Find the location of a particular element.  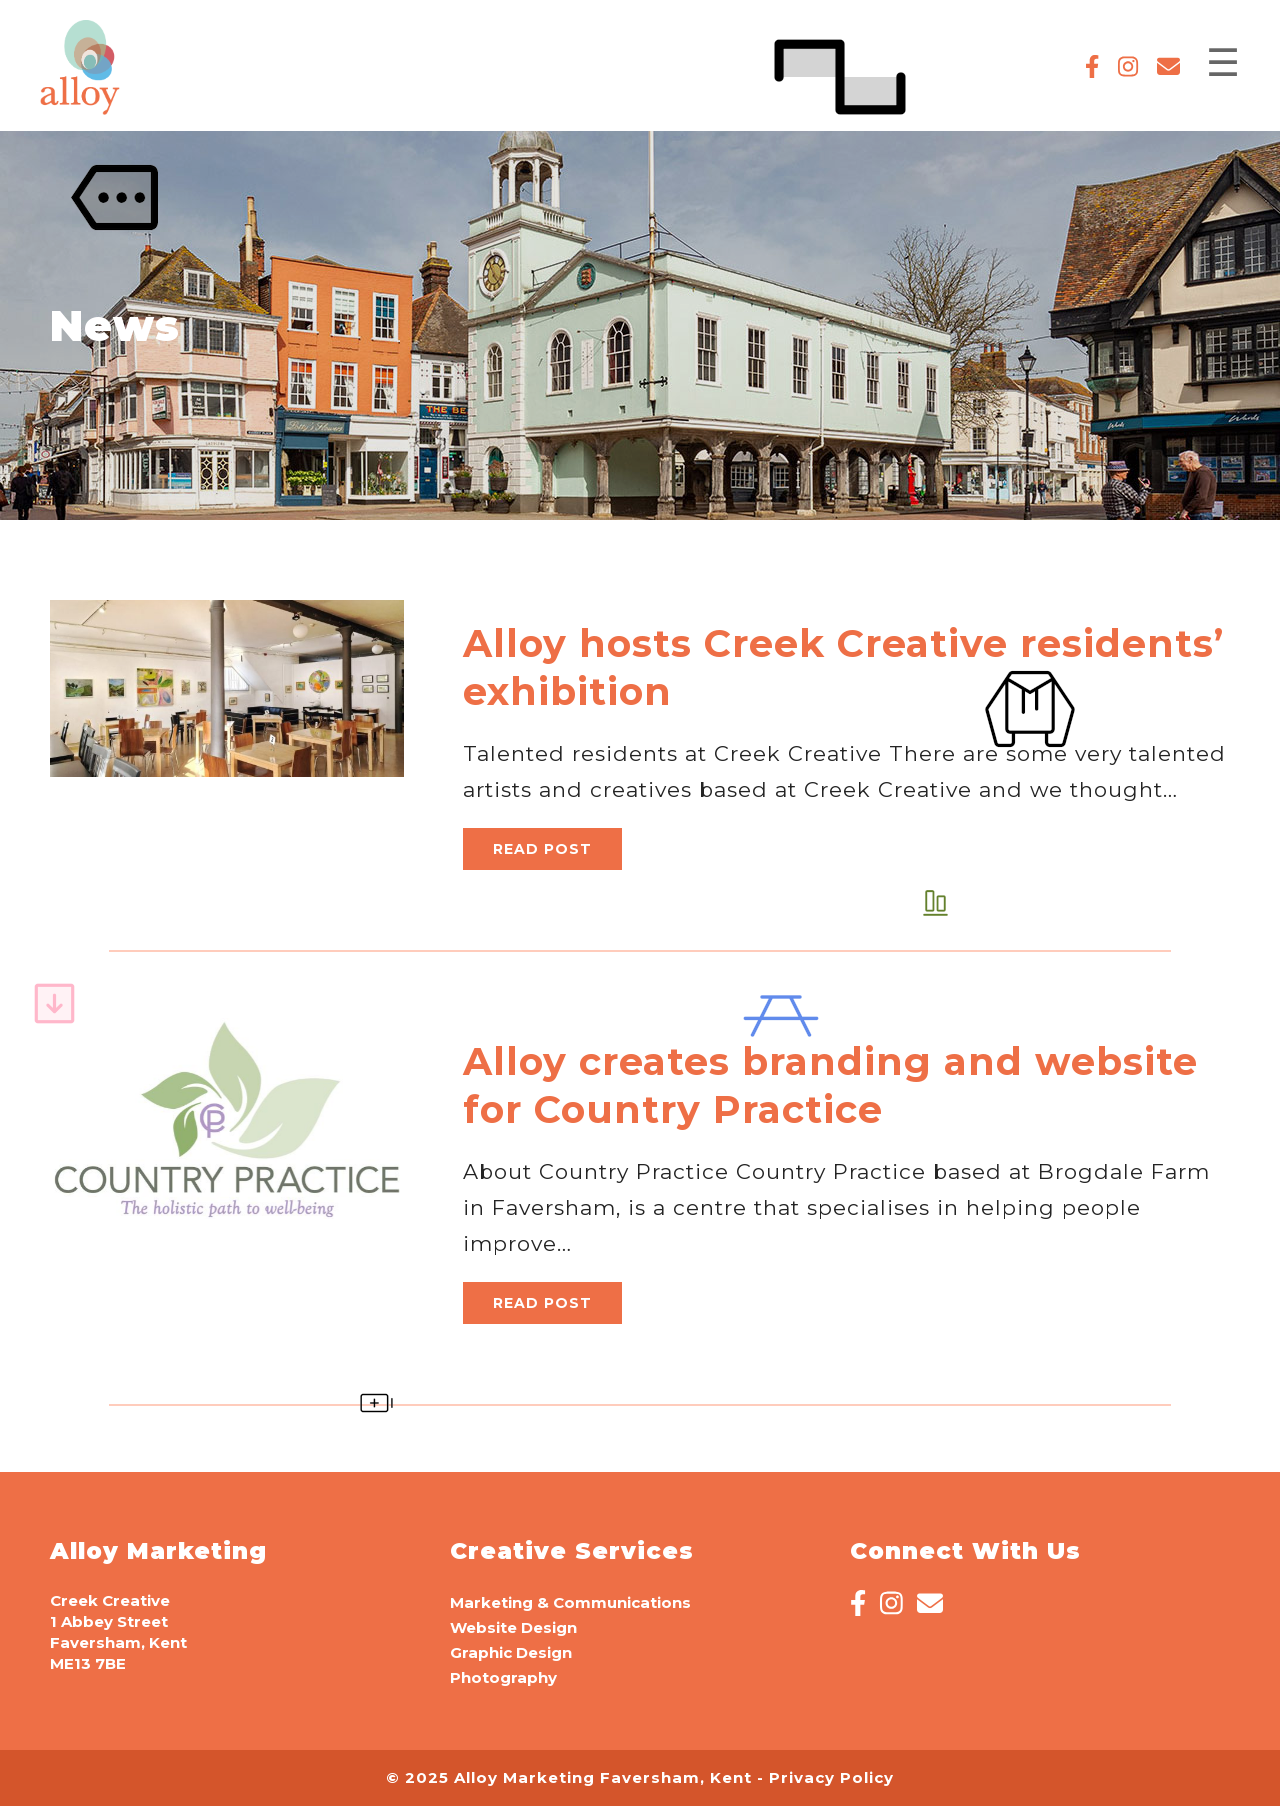

download file or content is located at coordinates (54, 1003).